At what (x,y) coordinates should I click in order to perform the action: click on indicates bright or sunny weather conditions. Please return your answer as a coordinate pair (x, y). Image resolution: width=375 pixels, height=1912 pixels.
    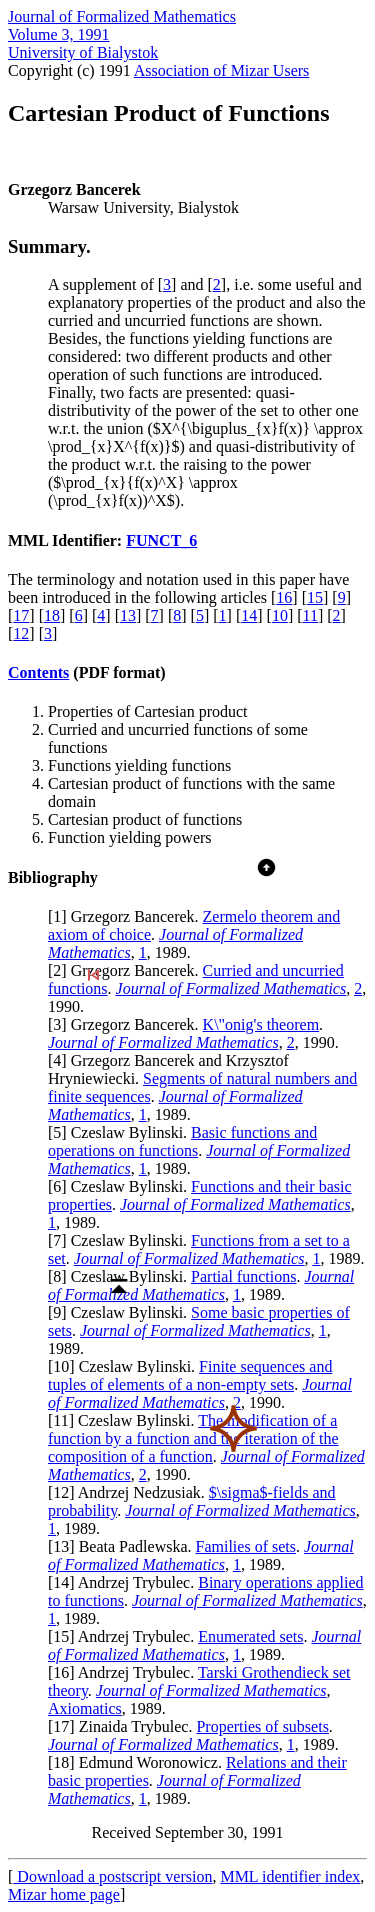
    Looking at the image, I should click on (233, 1428).